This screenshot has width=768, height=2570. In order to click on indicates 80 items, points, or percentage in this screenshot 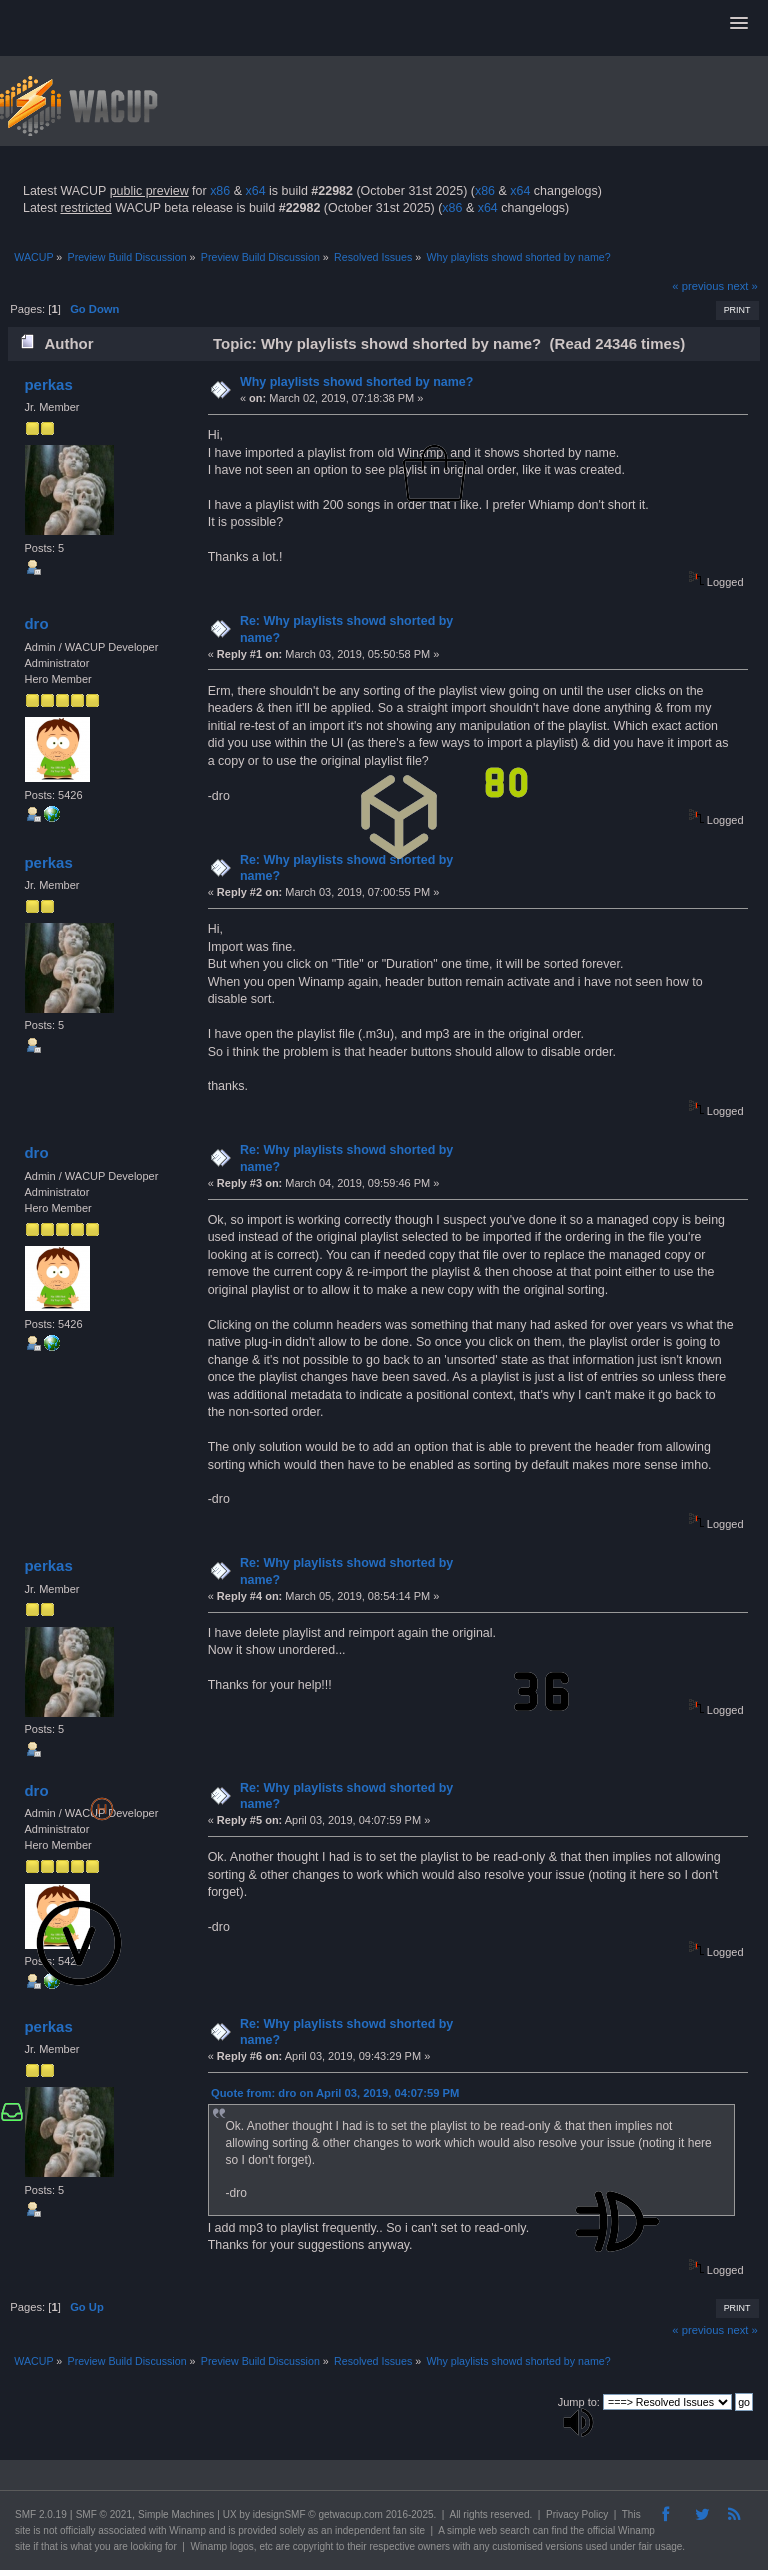, I will do `click(506, 782)`.